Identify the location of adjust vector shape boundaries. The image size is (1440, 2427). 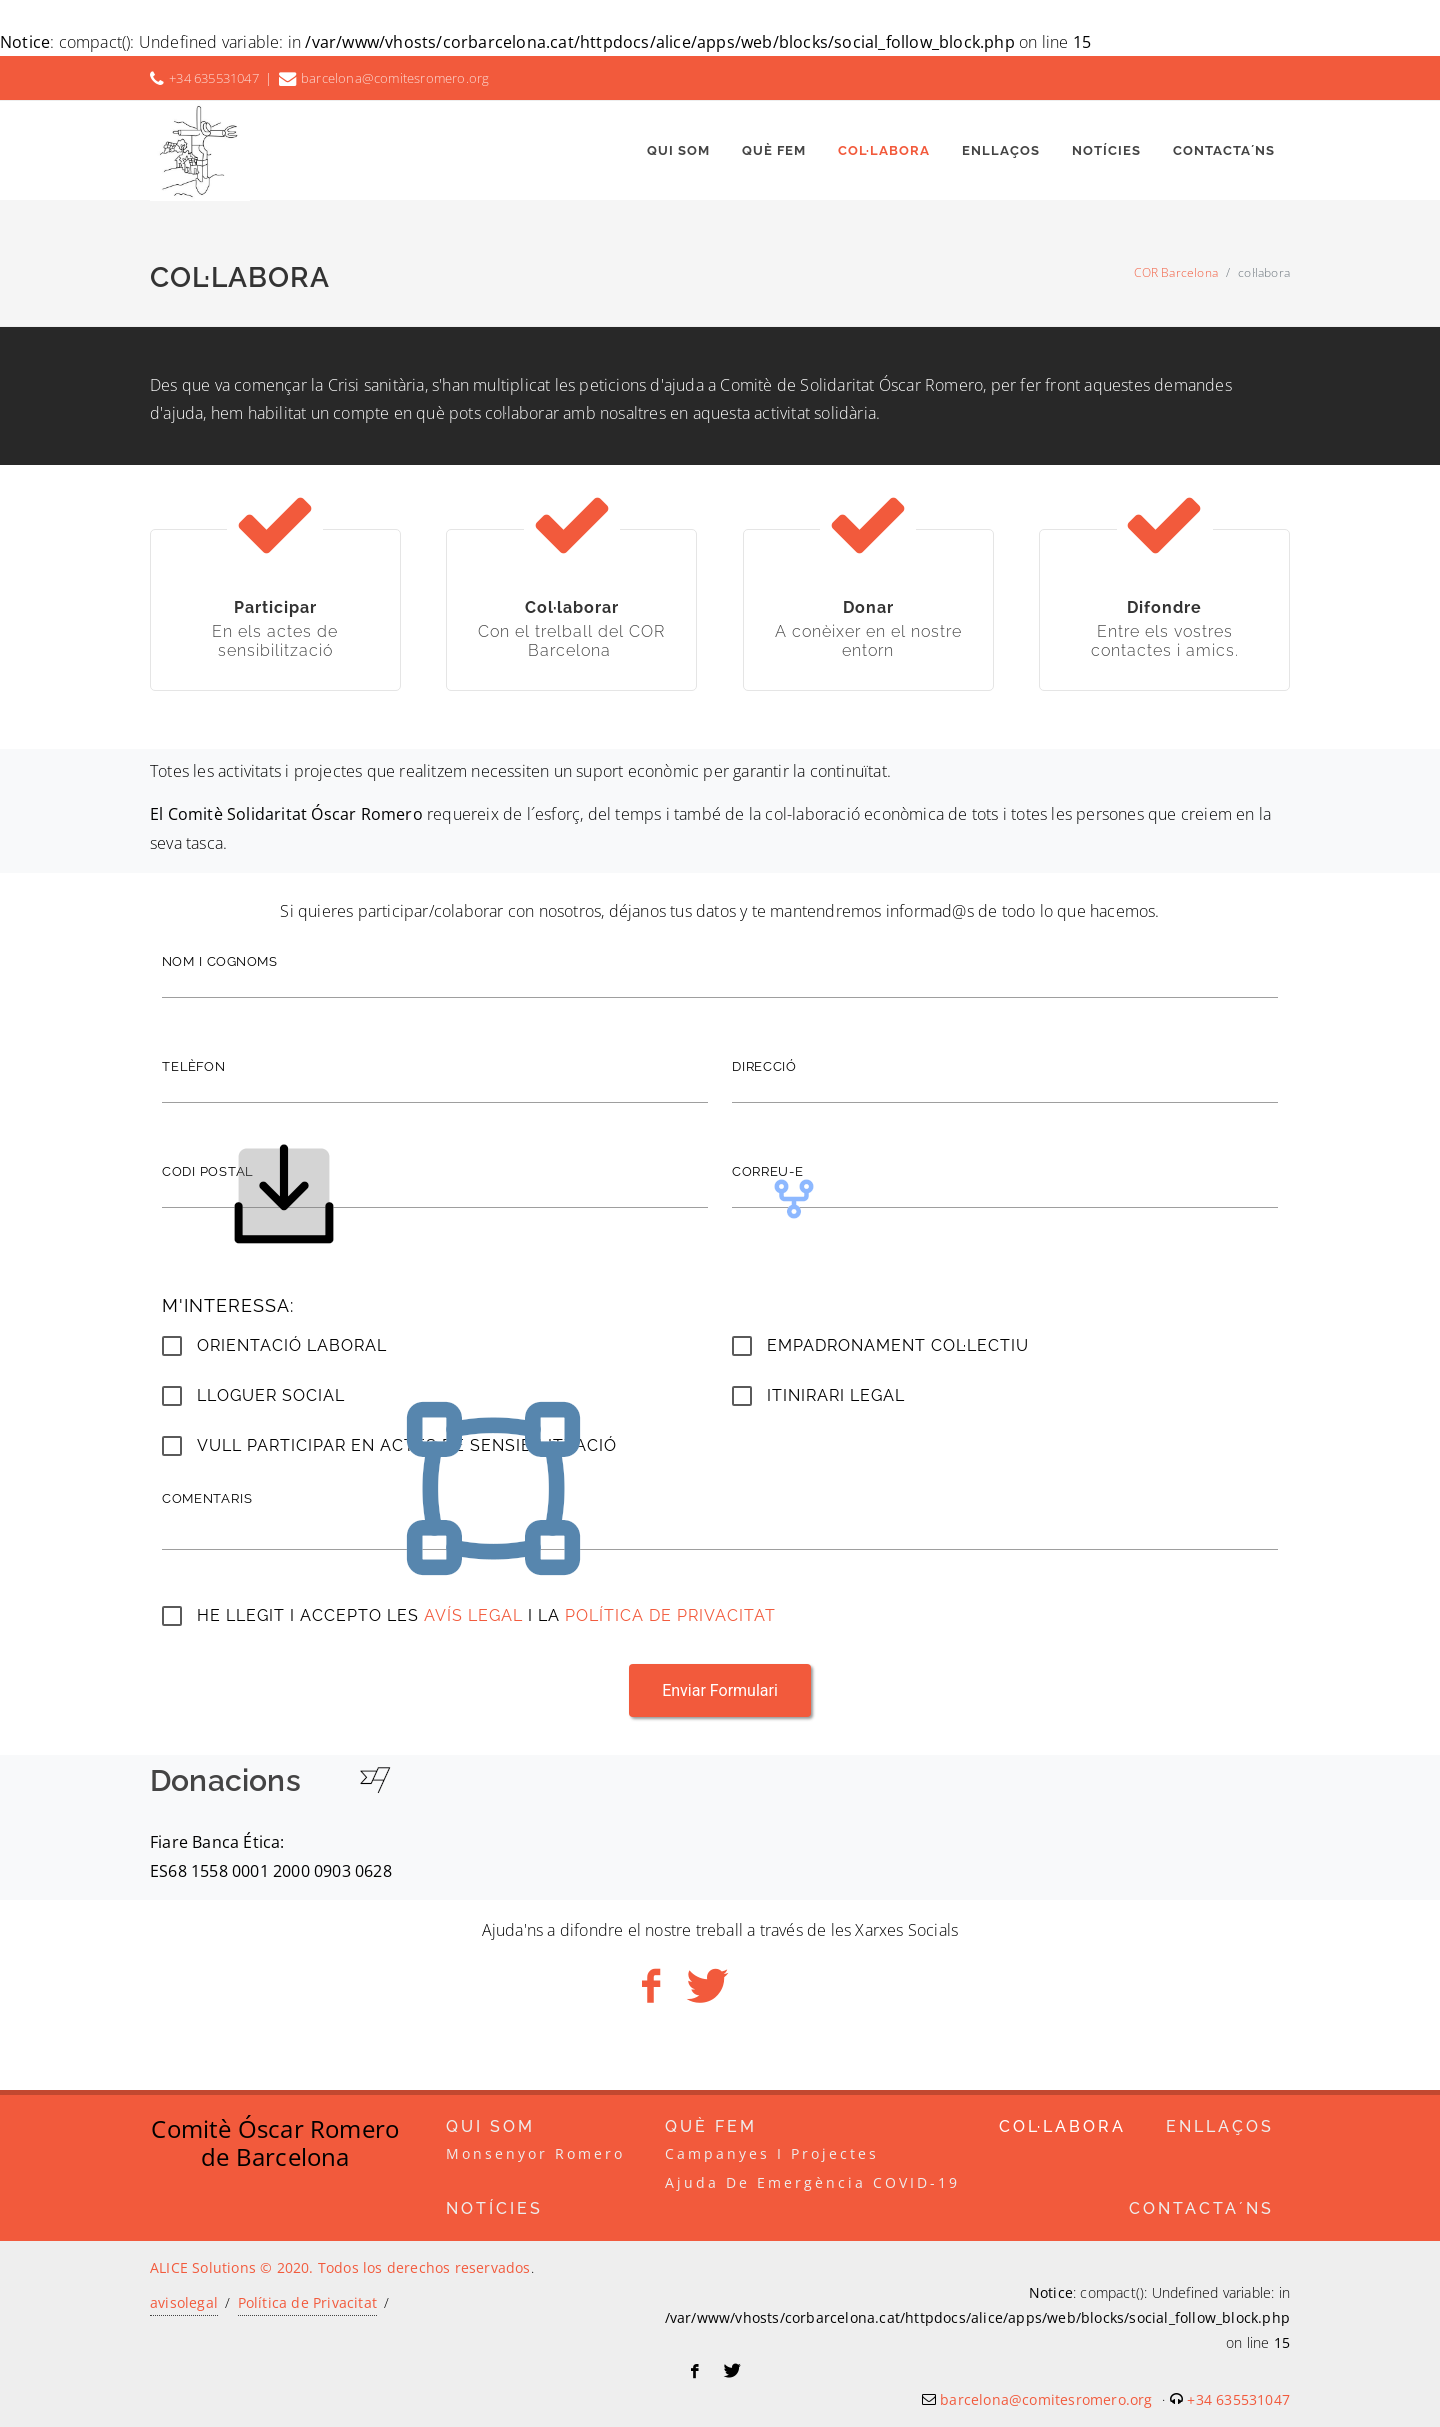
(493, 1488).